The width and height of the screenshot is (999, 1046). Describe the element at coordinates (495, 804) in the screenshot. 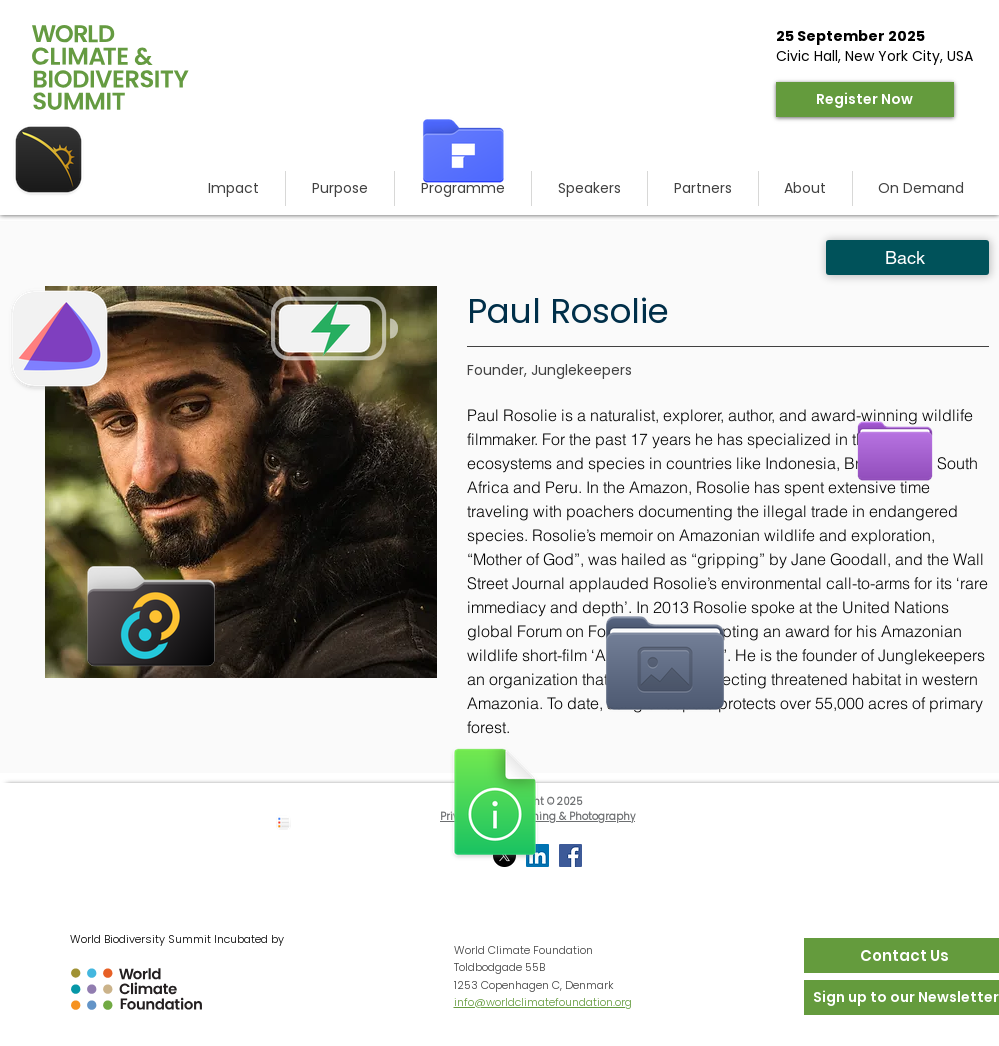

I see `a compiled html help file (.chm)` at that location.